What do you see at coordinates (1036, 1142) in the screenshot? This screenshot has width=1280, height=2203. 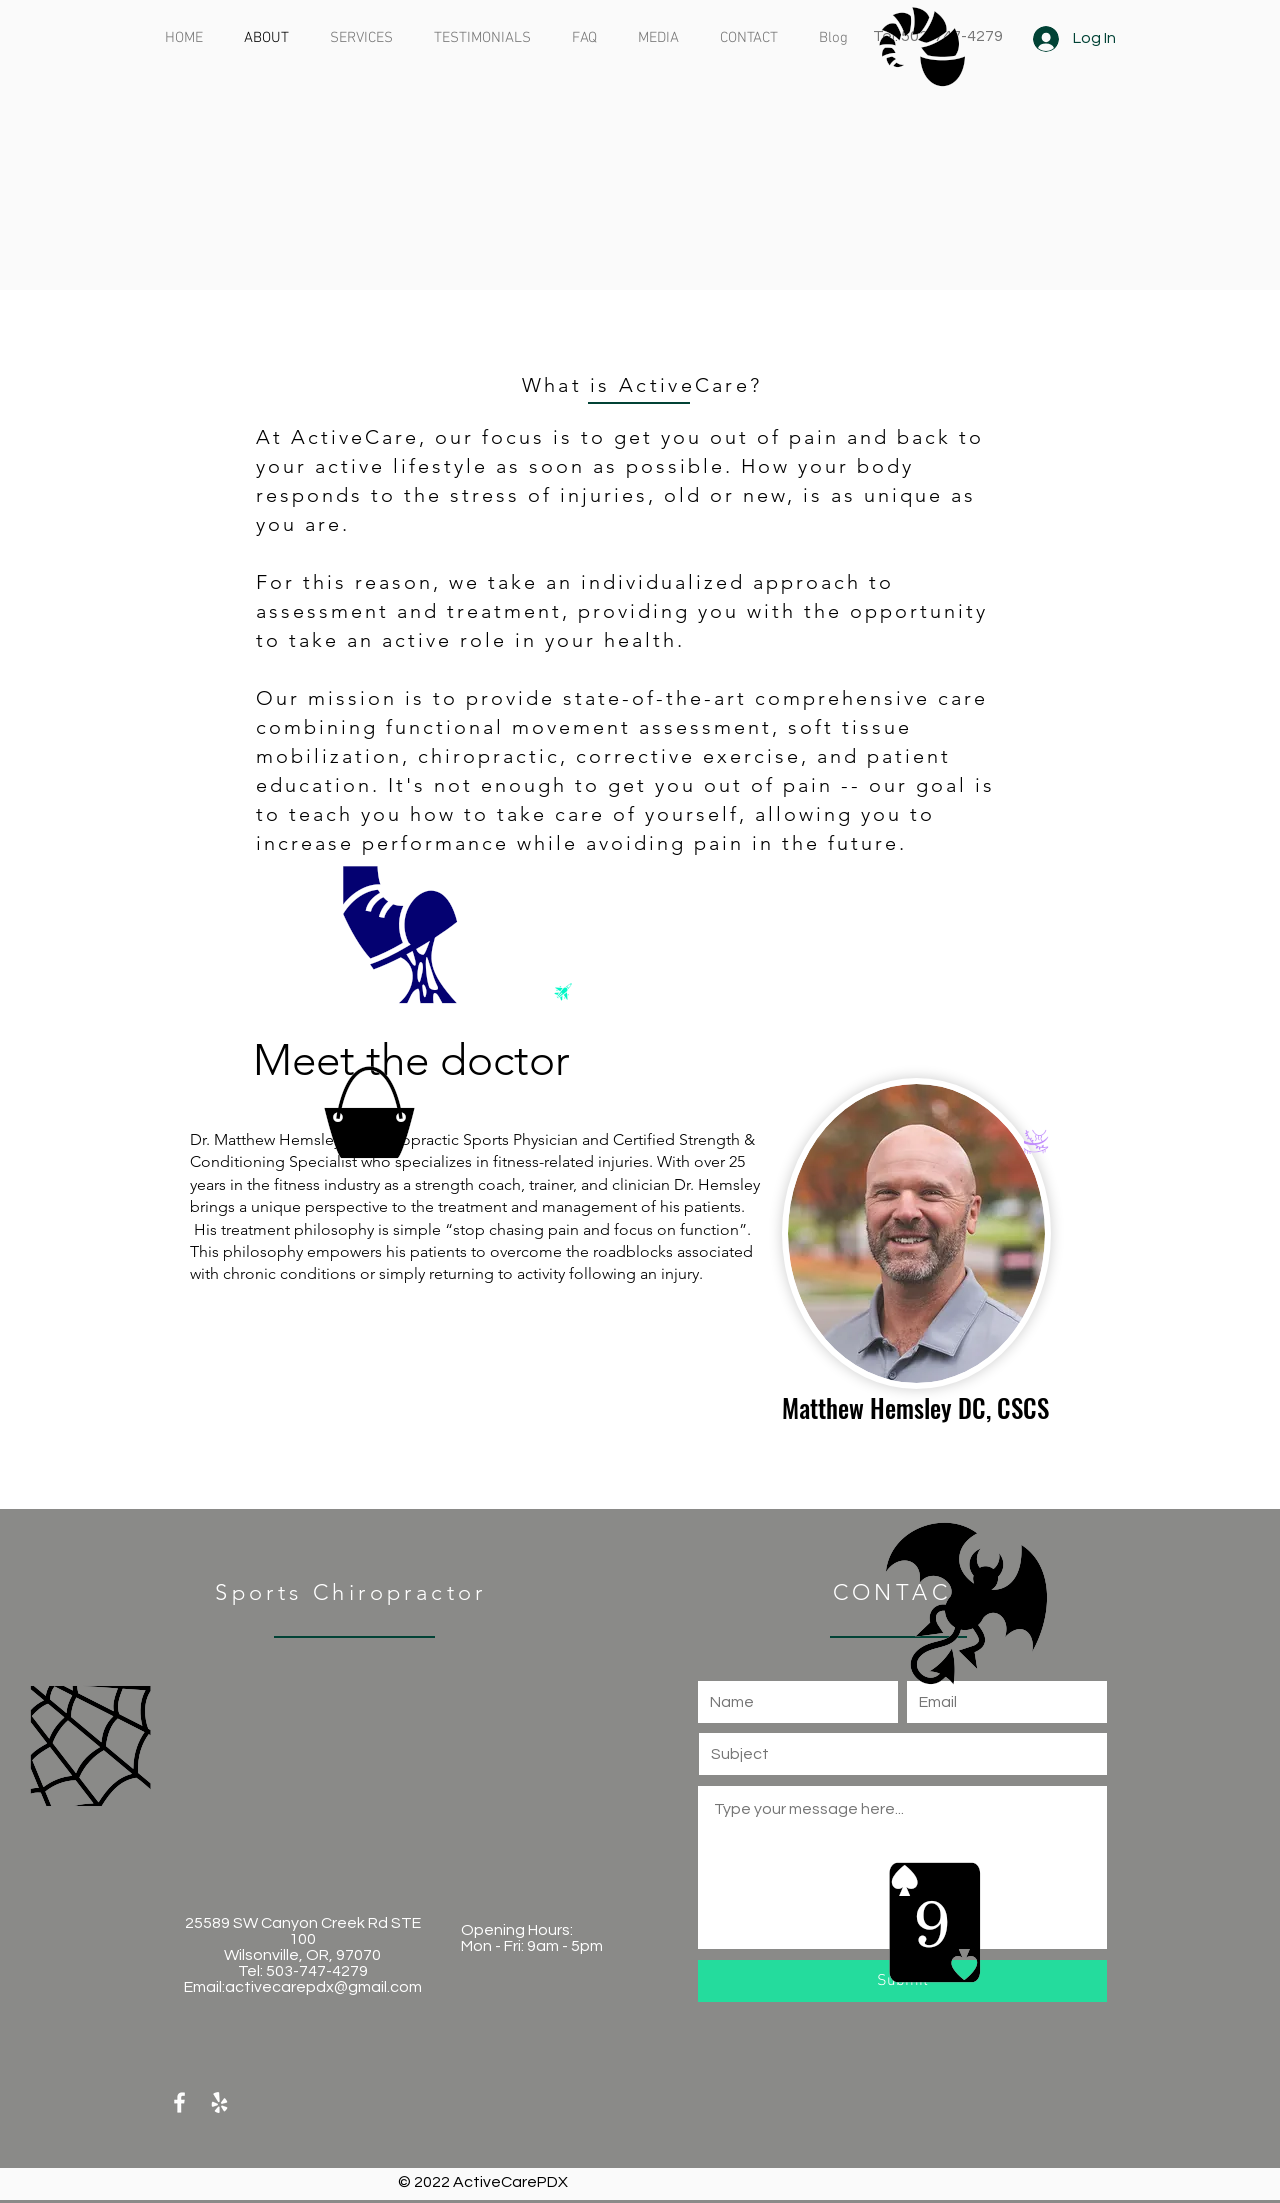 I see `nature or plant-themed game element` at bounding box center [1036, 1142].